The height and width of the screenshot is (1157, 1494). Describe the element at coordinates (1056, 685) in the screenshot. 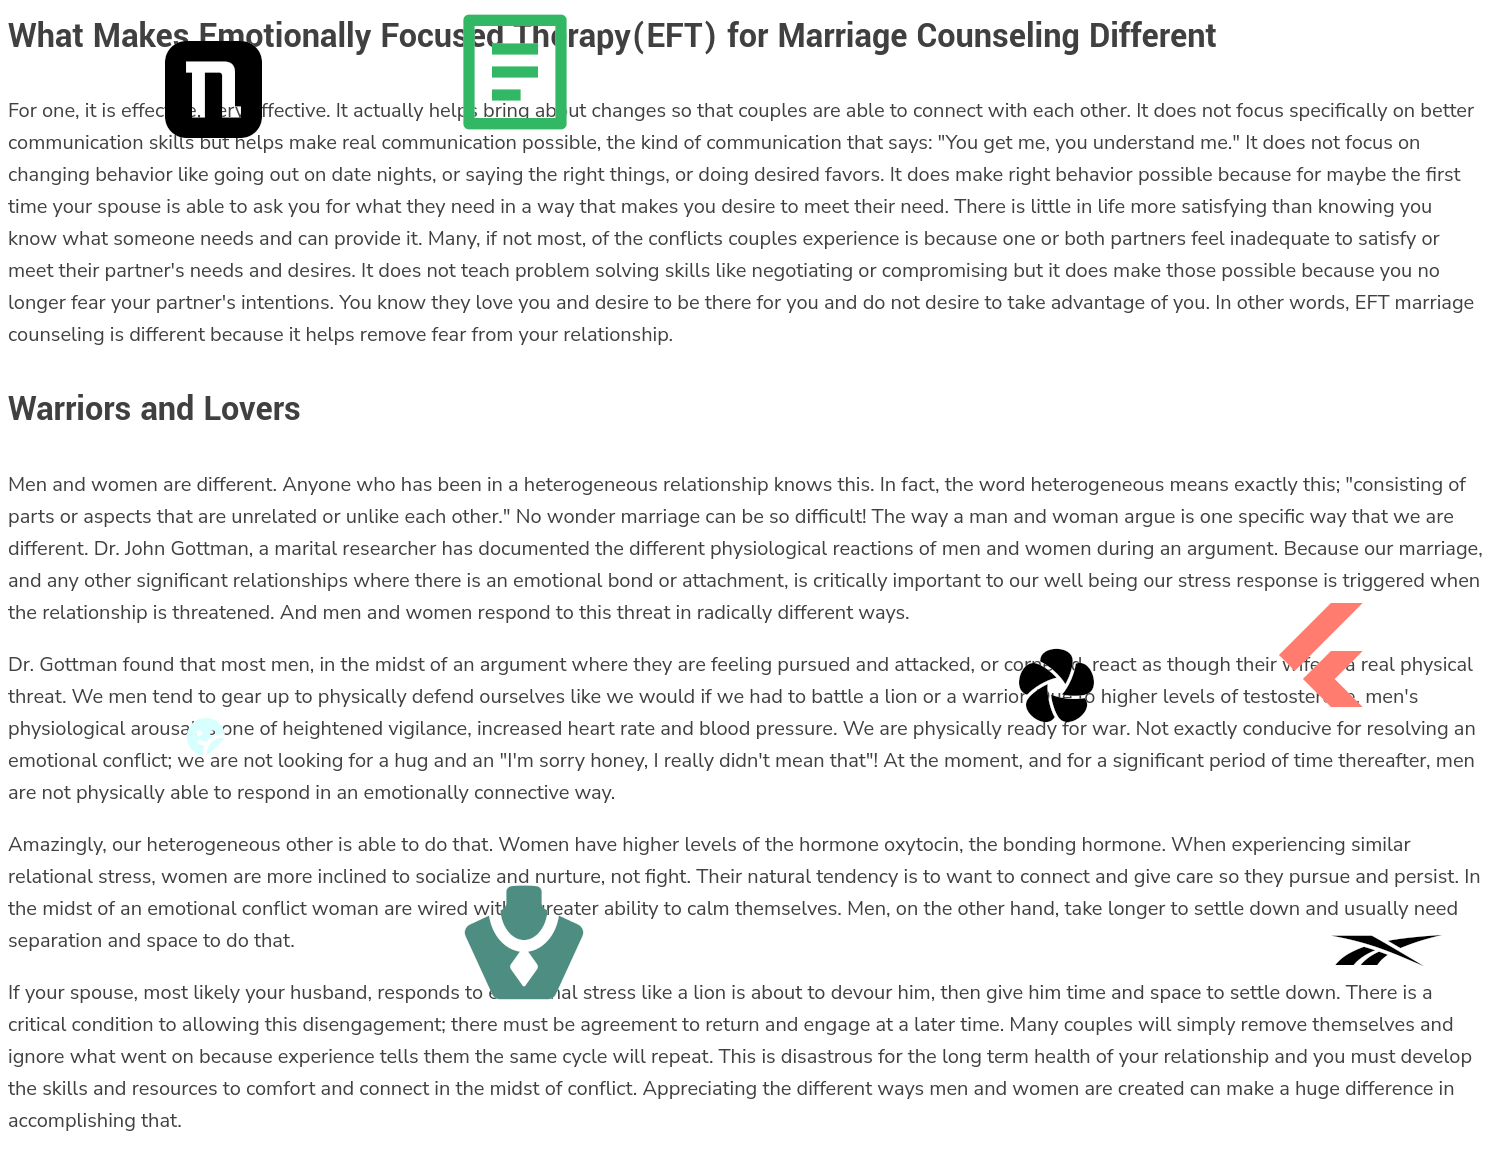

I see `open immich photo management app` at that location.